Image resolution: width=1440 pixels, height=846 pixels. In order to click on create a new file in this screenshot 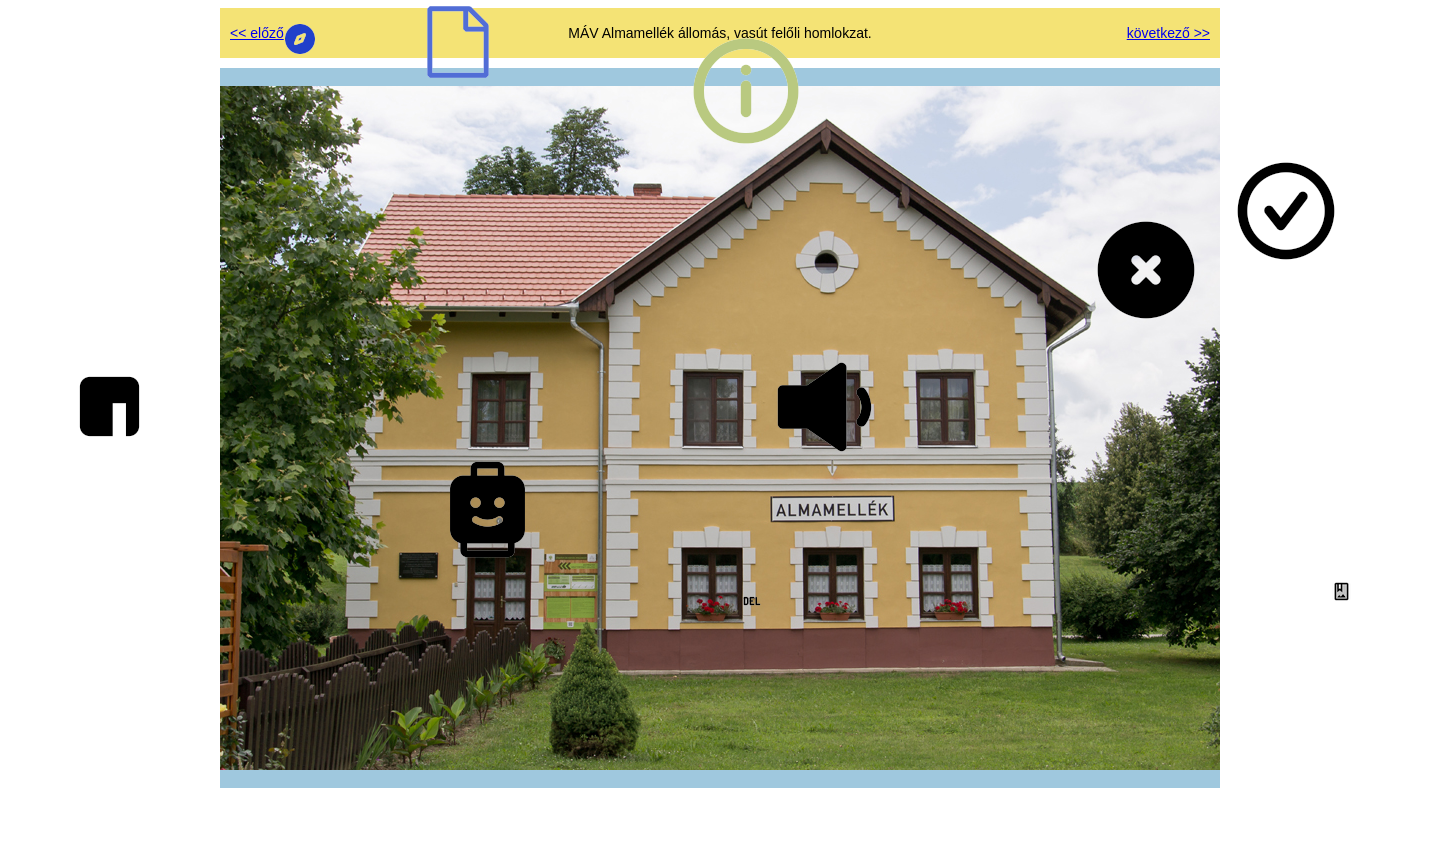, I will do `click(458, 42)`.